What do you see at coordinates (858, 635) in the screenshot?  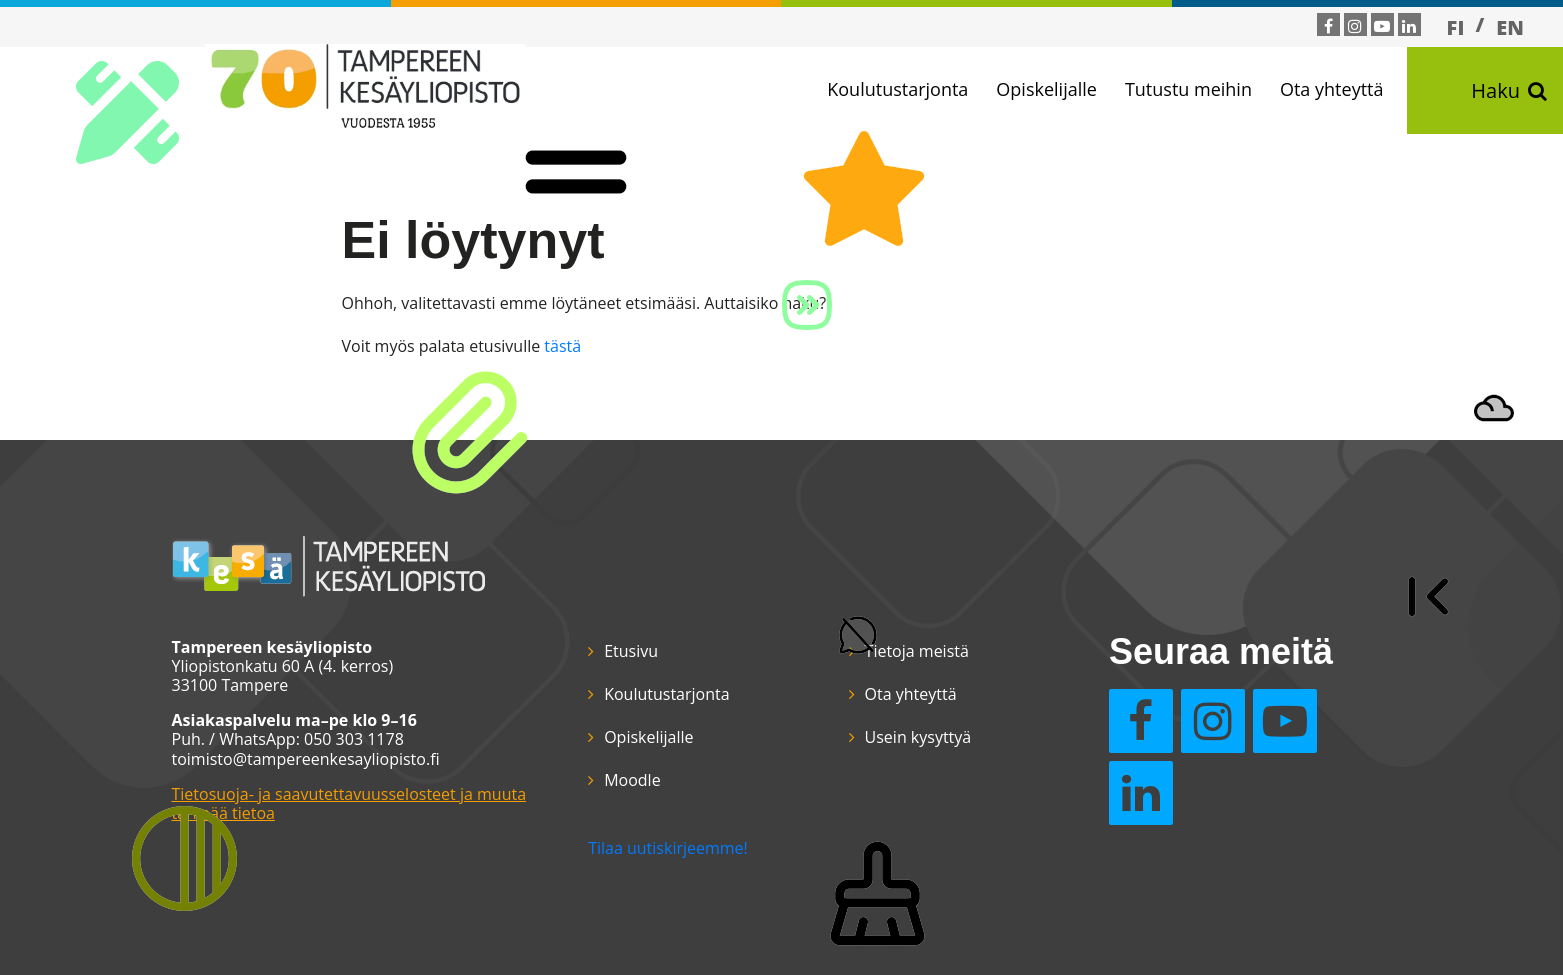 I see `mute or disable chat notifications` at bounding box center [858, 635].